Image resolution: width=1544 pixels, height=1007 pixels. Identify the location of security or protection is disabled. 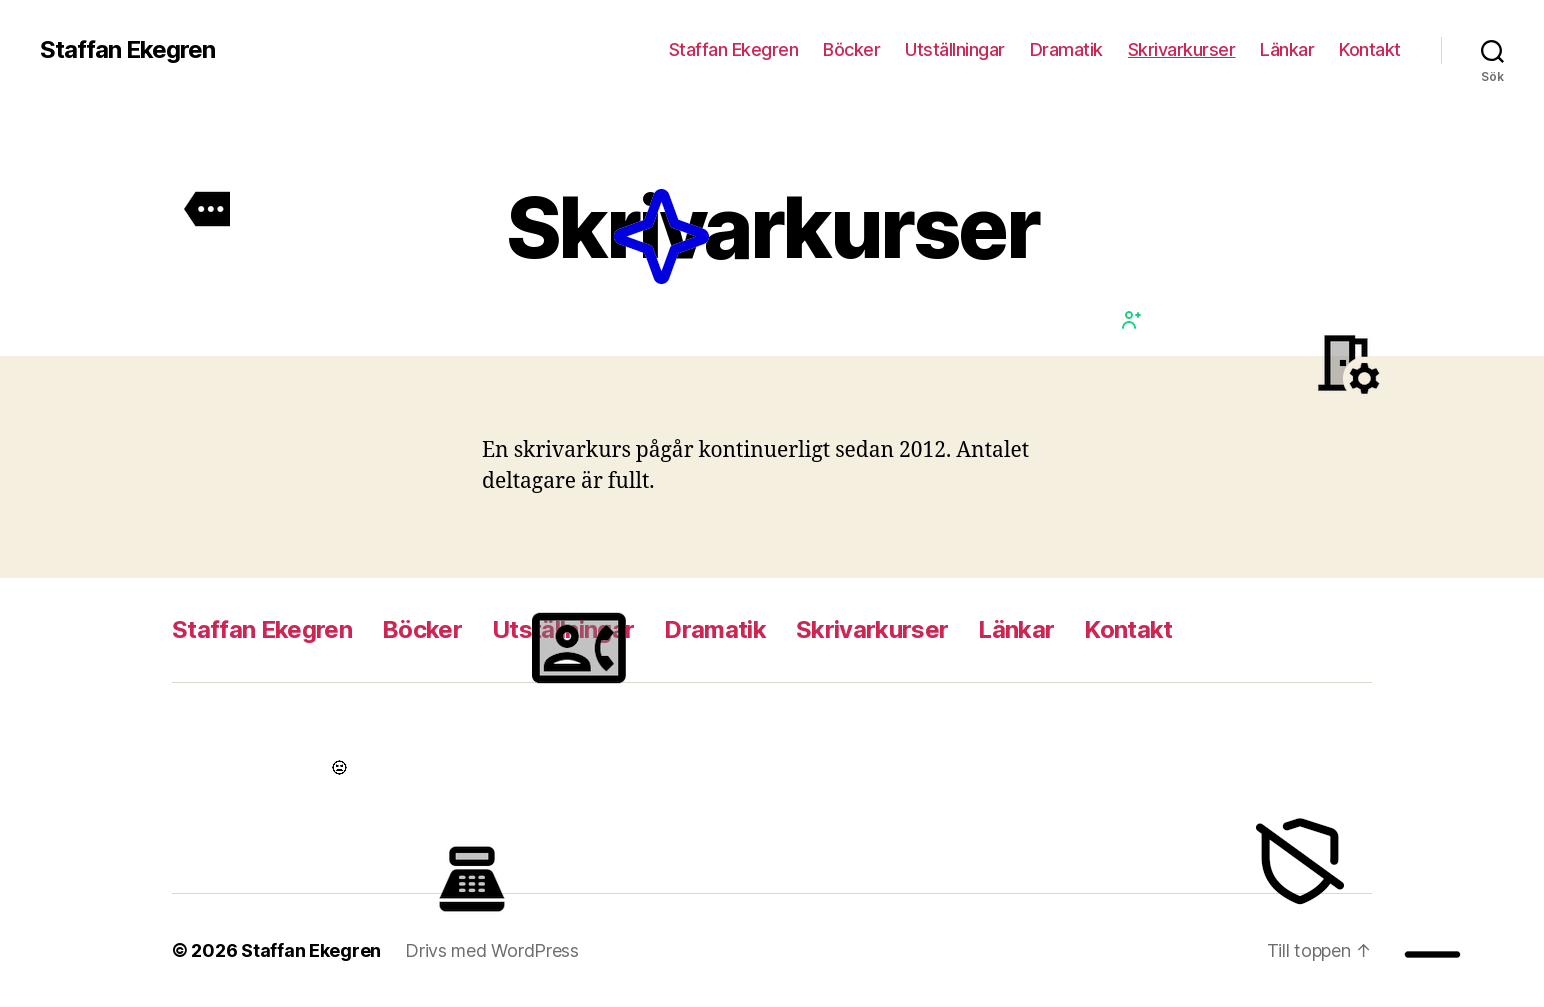
(1300, 862).